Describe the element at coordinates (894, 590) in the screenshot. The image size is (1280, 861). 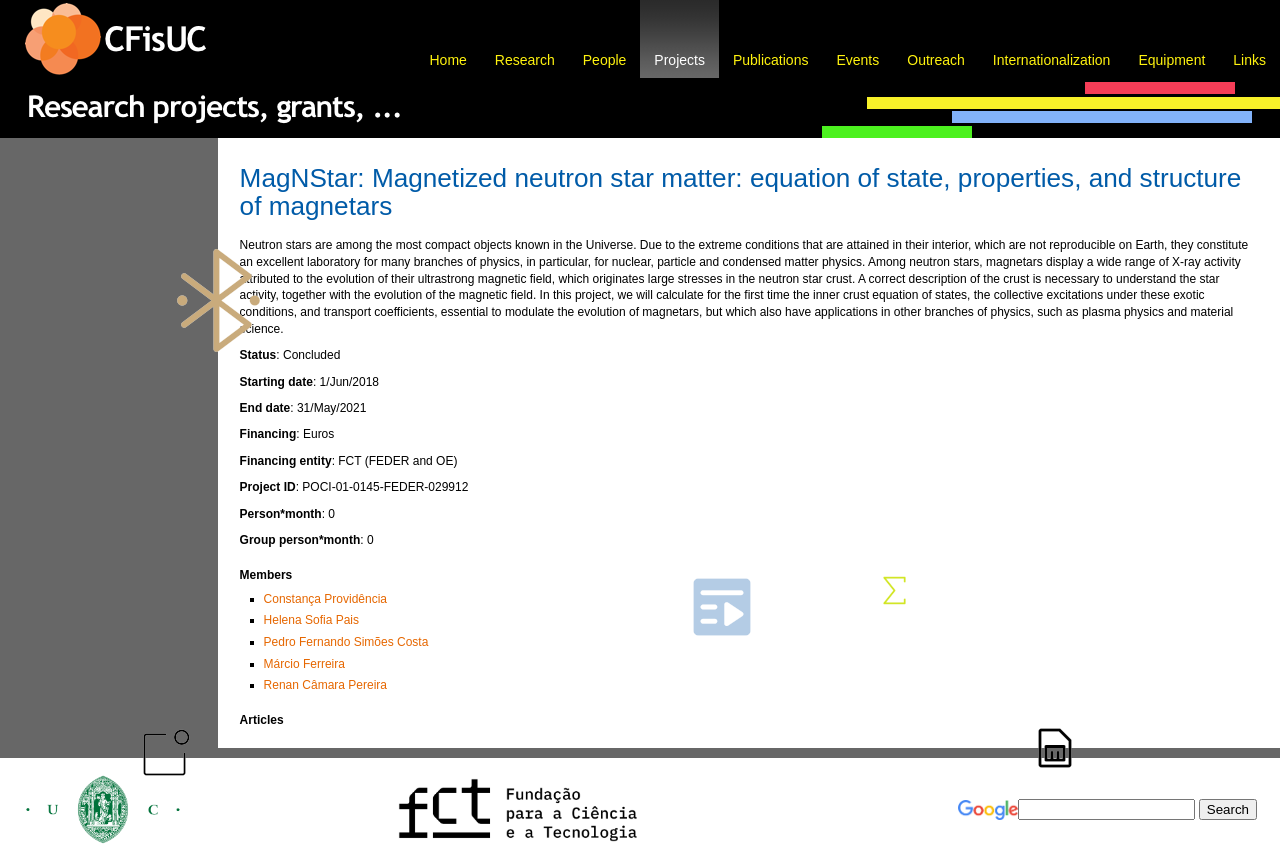
I see `calculate sum or total` at that location.